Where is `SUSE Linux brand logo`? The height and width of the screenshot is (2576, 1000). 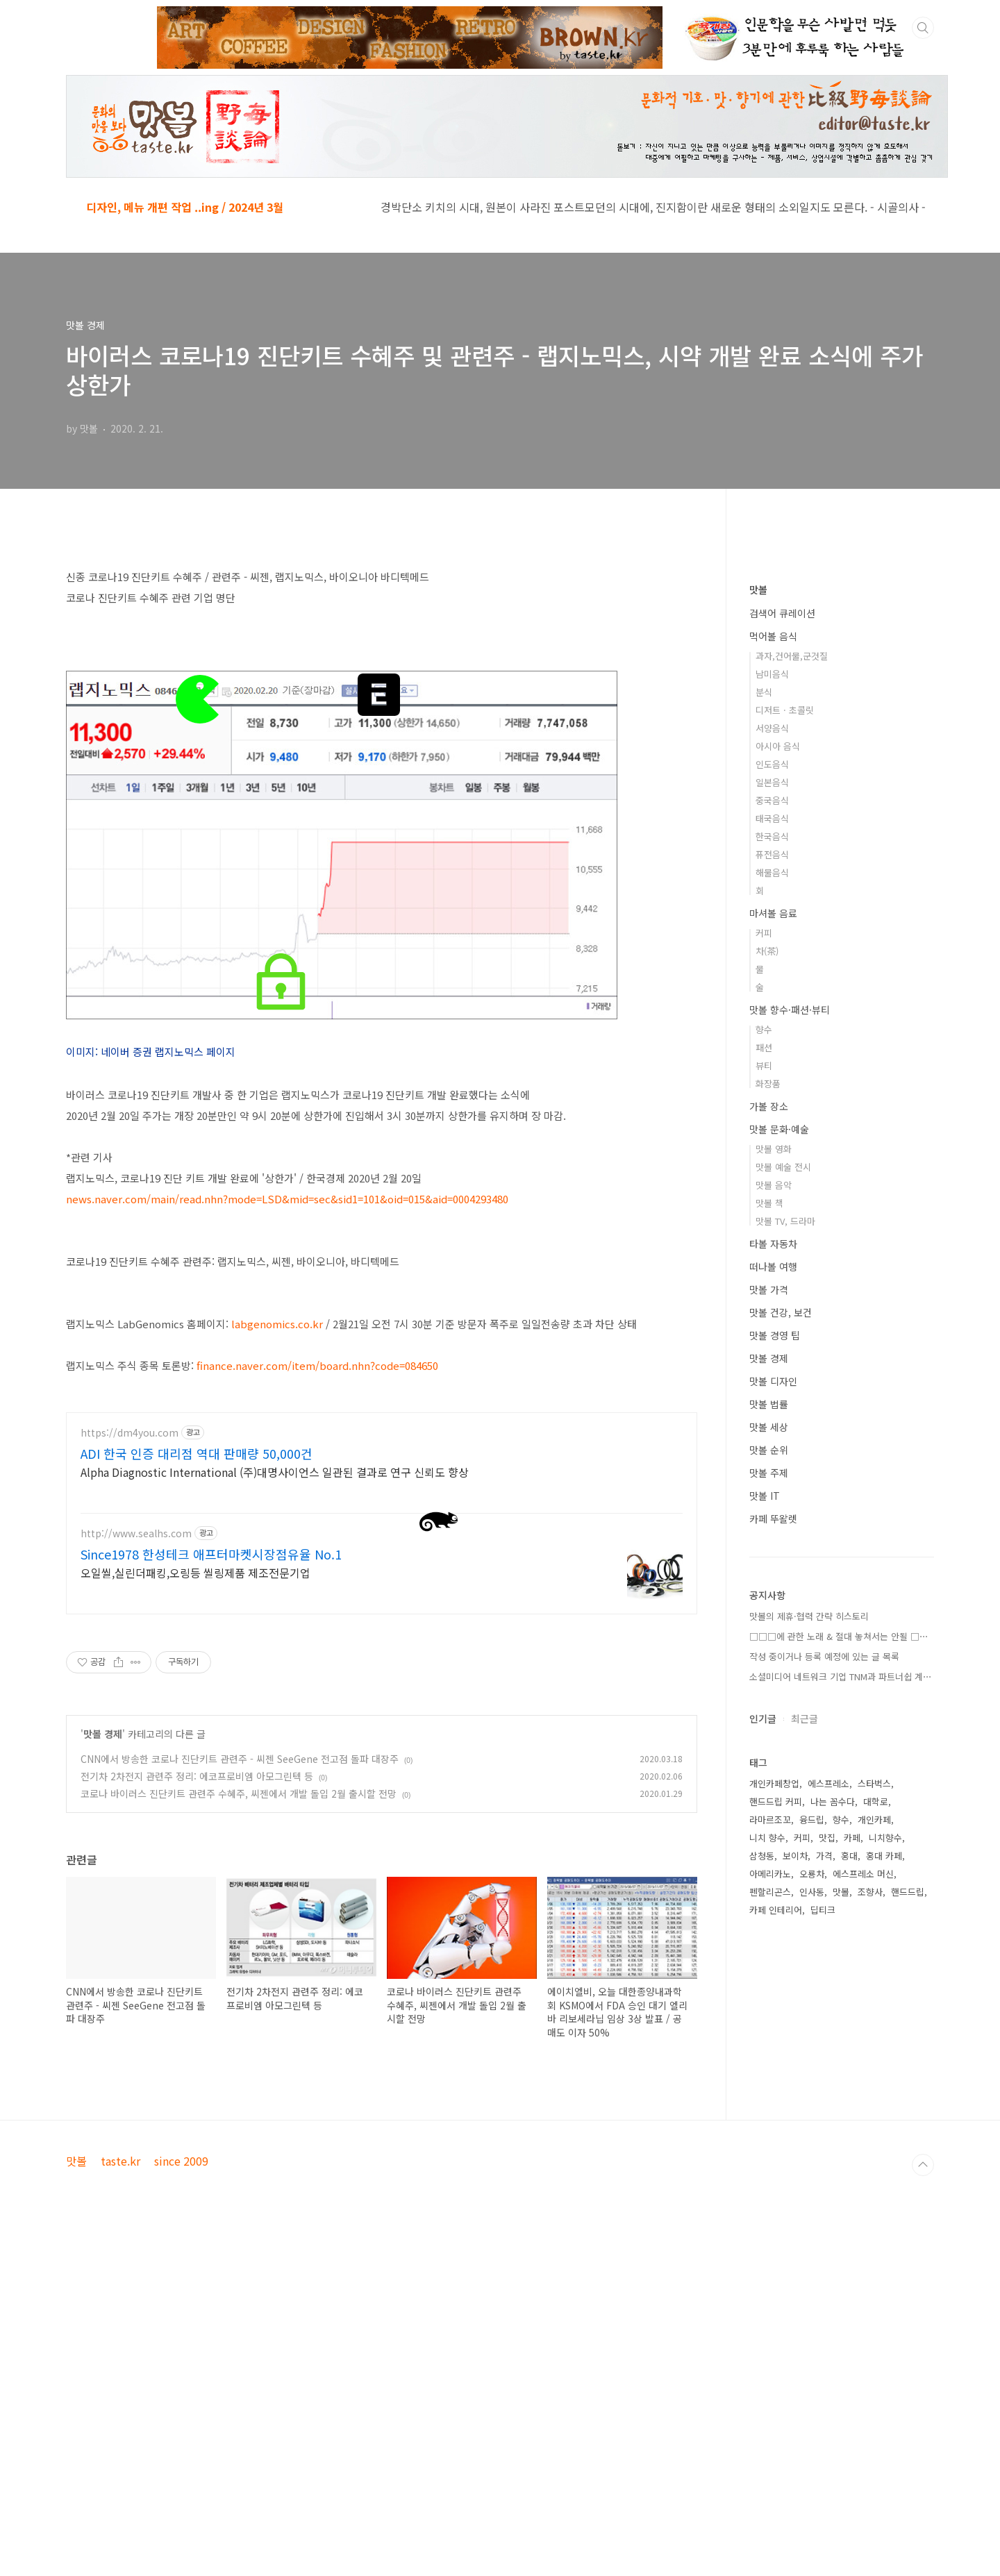 SUSE Linux brand logo is located at coordinates (438, 1521).